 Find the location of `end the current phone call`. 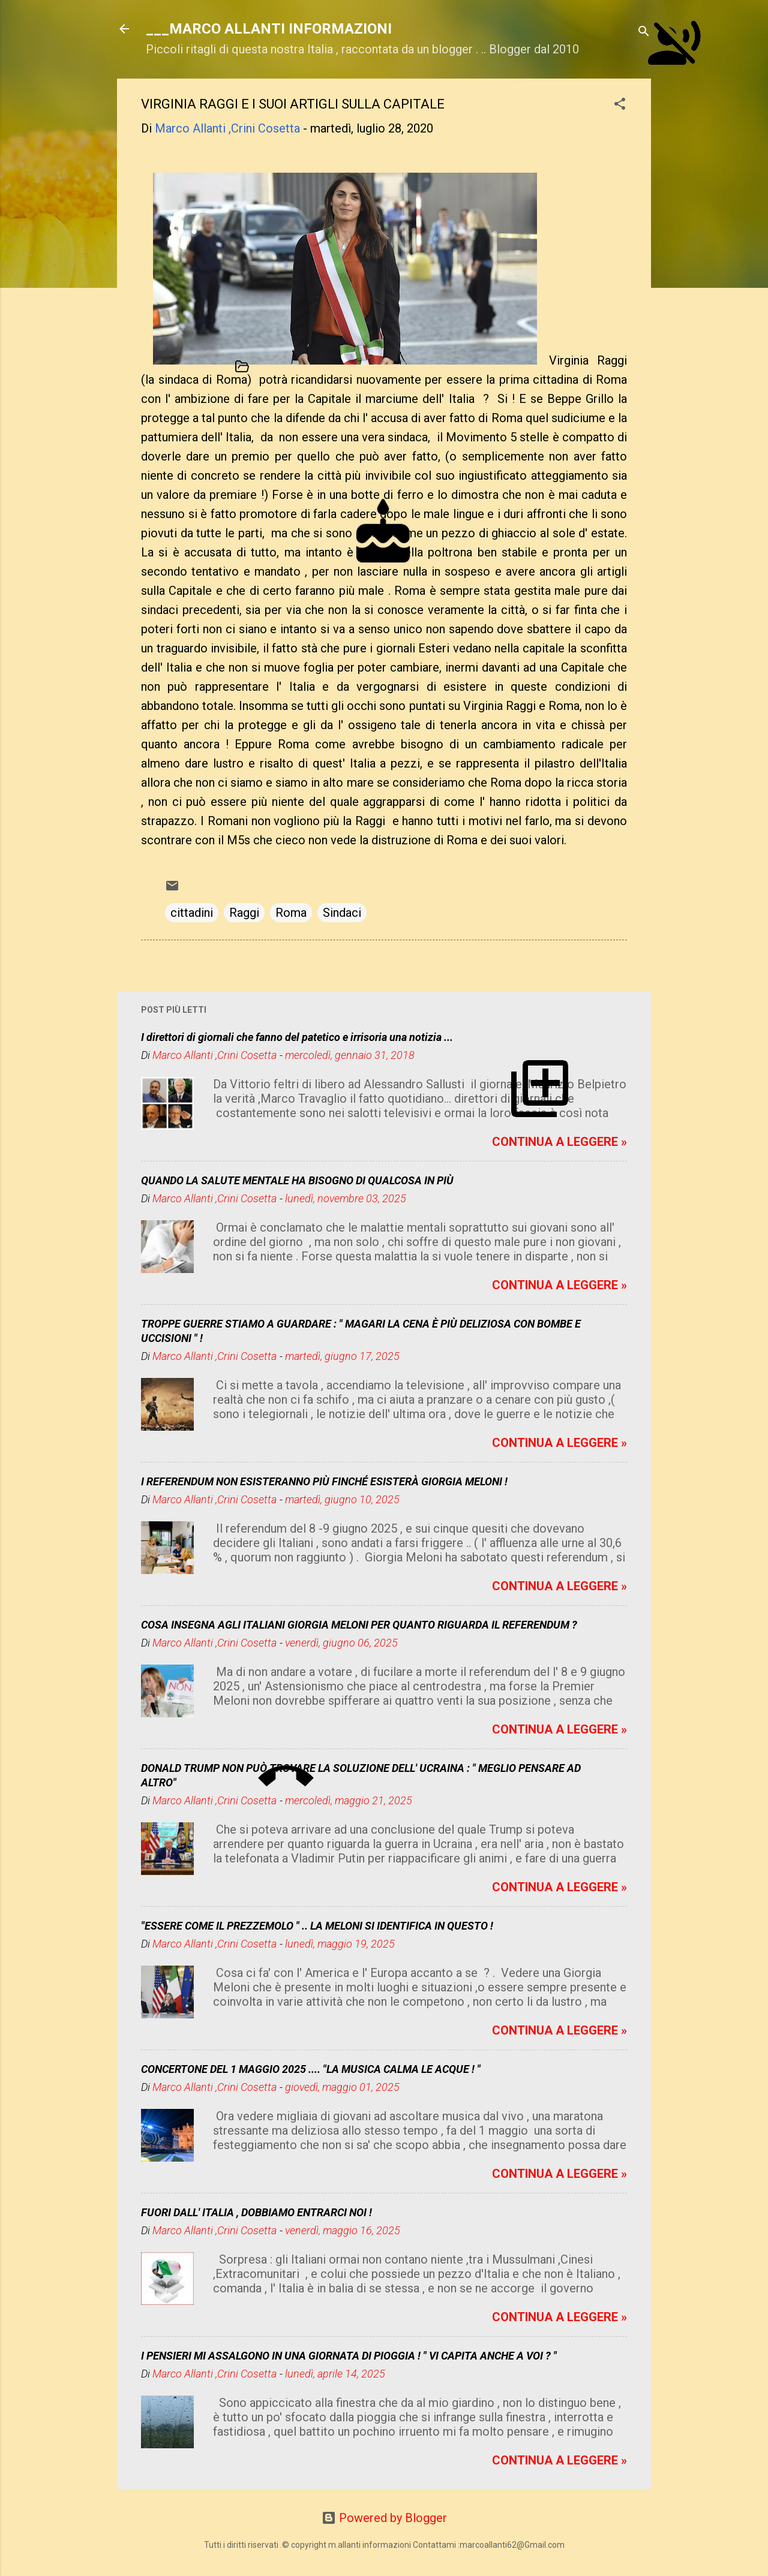

end the current phone call is located at coordinates (286, 1777).